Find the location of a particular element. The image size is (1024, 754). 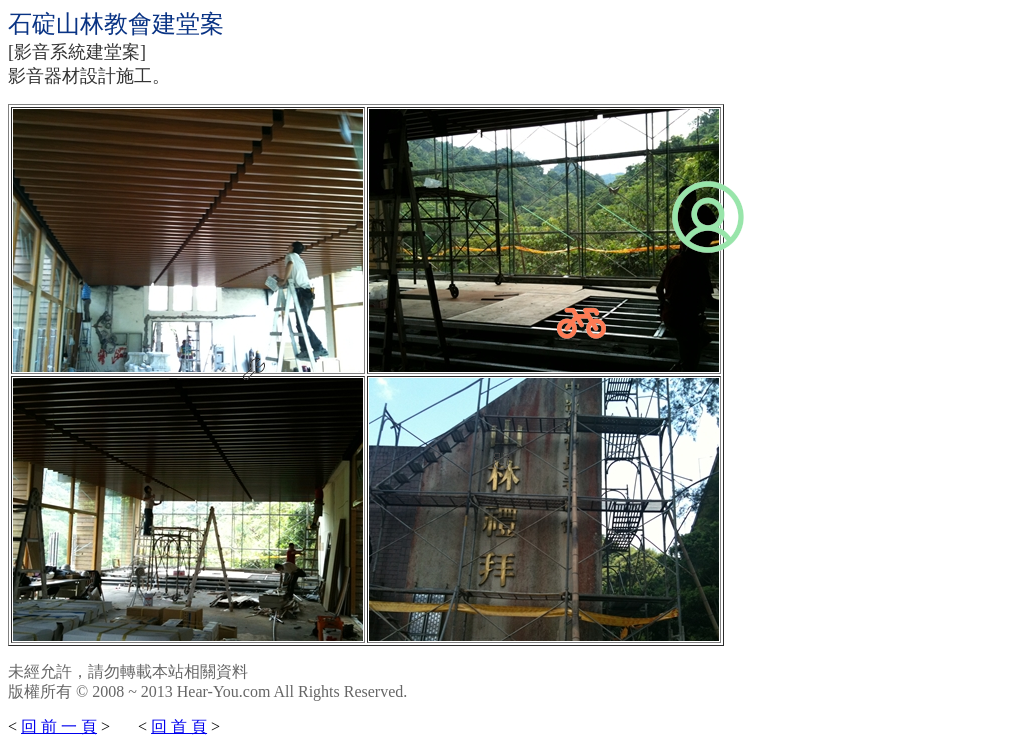

access bike rental or cycling options is located at coordinates (581, 322).